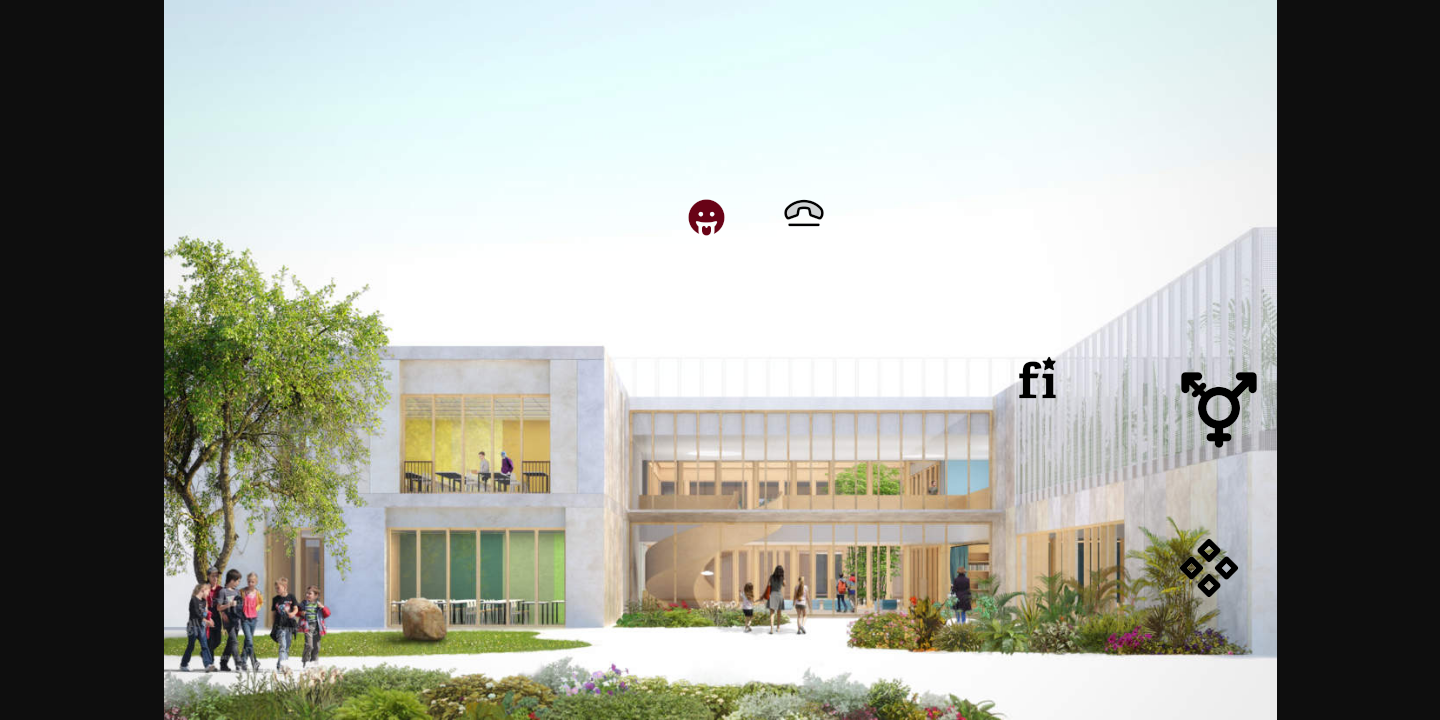 The image size is (1440, 720). I want to click on react with a playful or silly emoji, so click(706, 217).